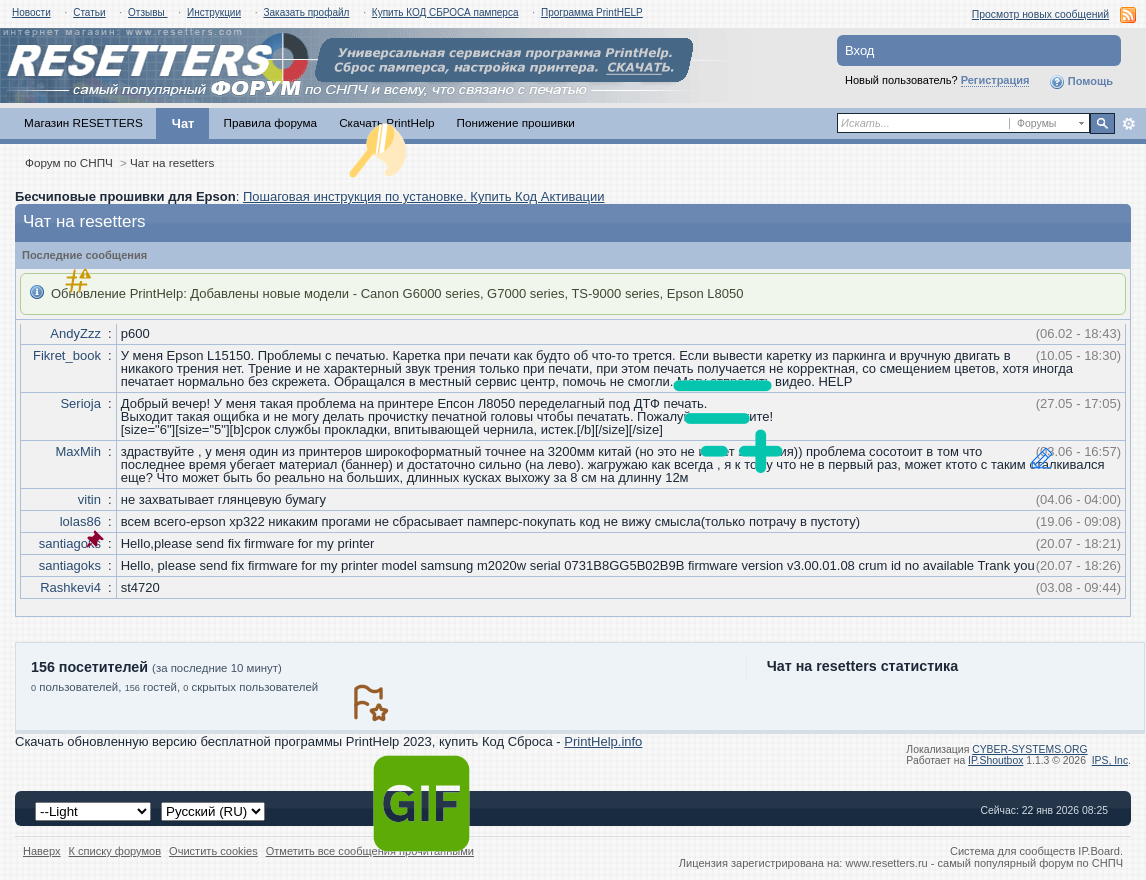 This screenshot has width=1146, height=880. Describe the element at coordinates (1041, 458) in the screenshot. I see `edit text or content` at that location.